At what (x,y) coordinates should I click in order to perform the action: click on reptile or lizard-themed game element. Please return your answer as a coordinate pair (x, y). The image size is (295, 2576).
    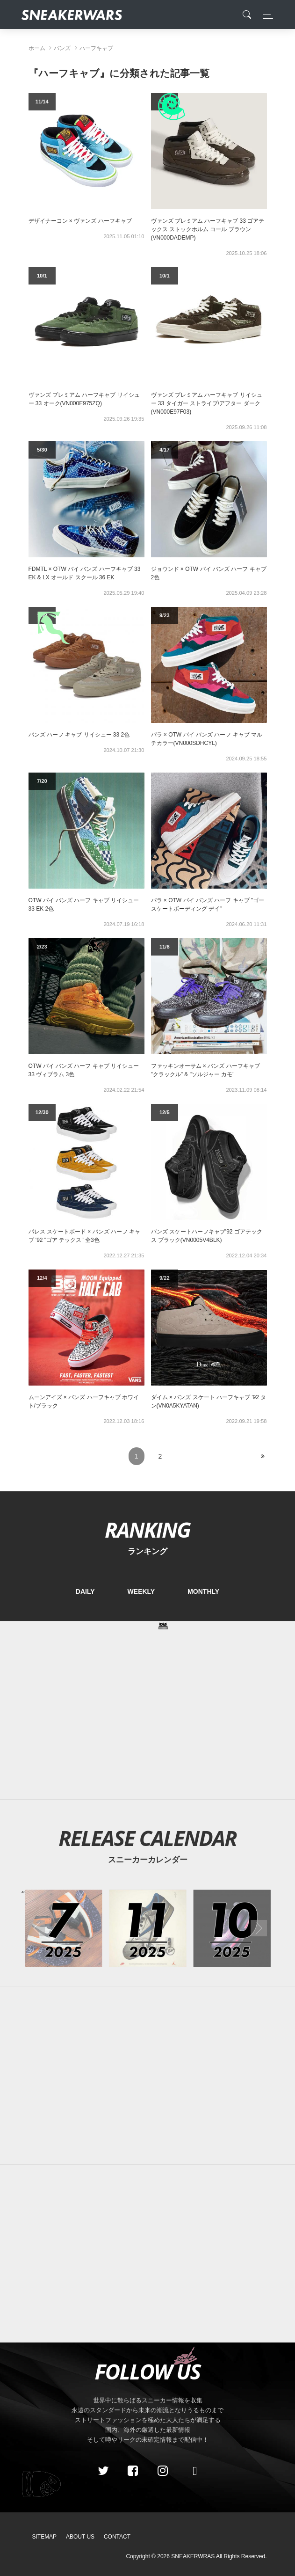
    Looking at the image, I should click on (54, 628).